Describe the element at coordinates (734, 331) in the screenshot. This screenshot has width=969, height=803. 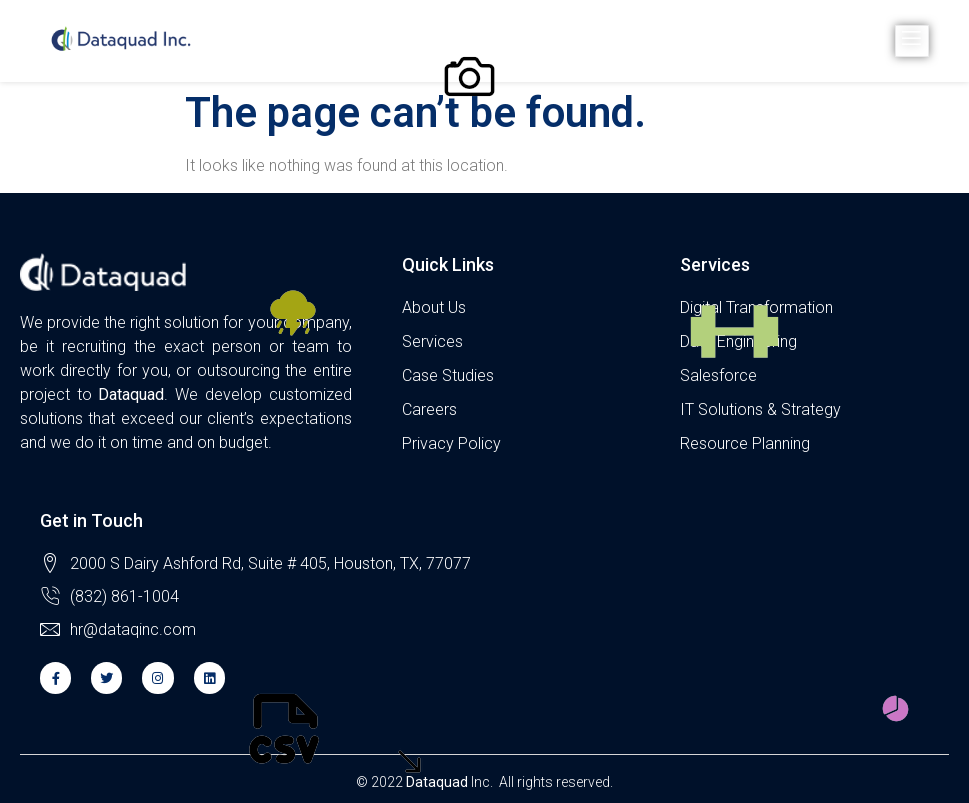
I see `access workout or fitness features` at that location.